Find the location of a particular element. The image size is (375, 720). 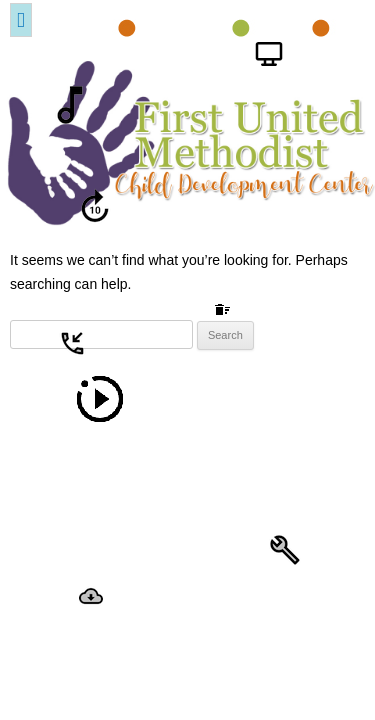

motion photos feature is enabled is located at coordinates (100, 399).